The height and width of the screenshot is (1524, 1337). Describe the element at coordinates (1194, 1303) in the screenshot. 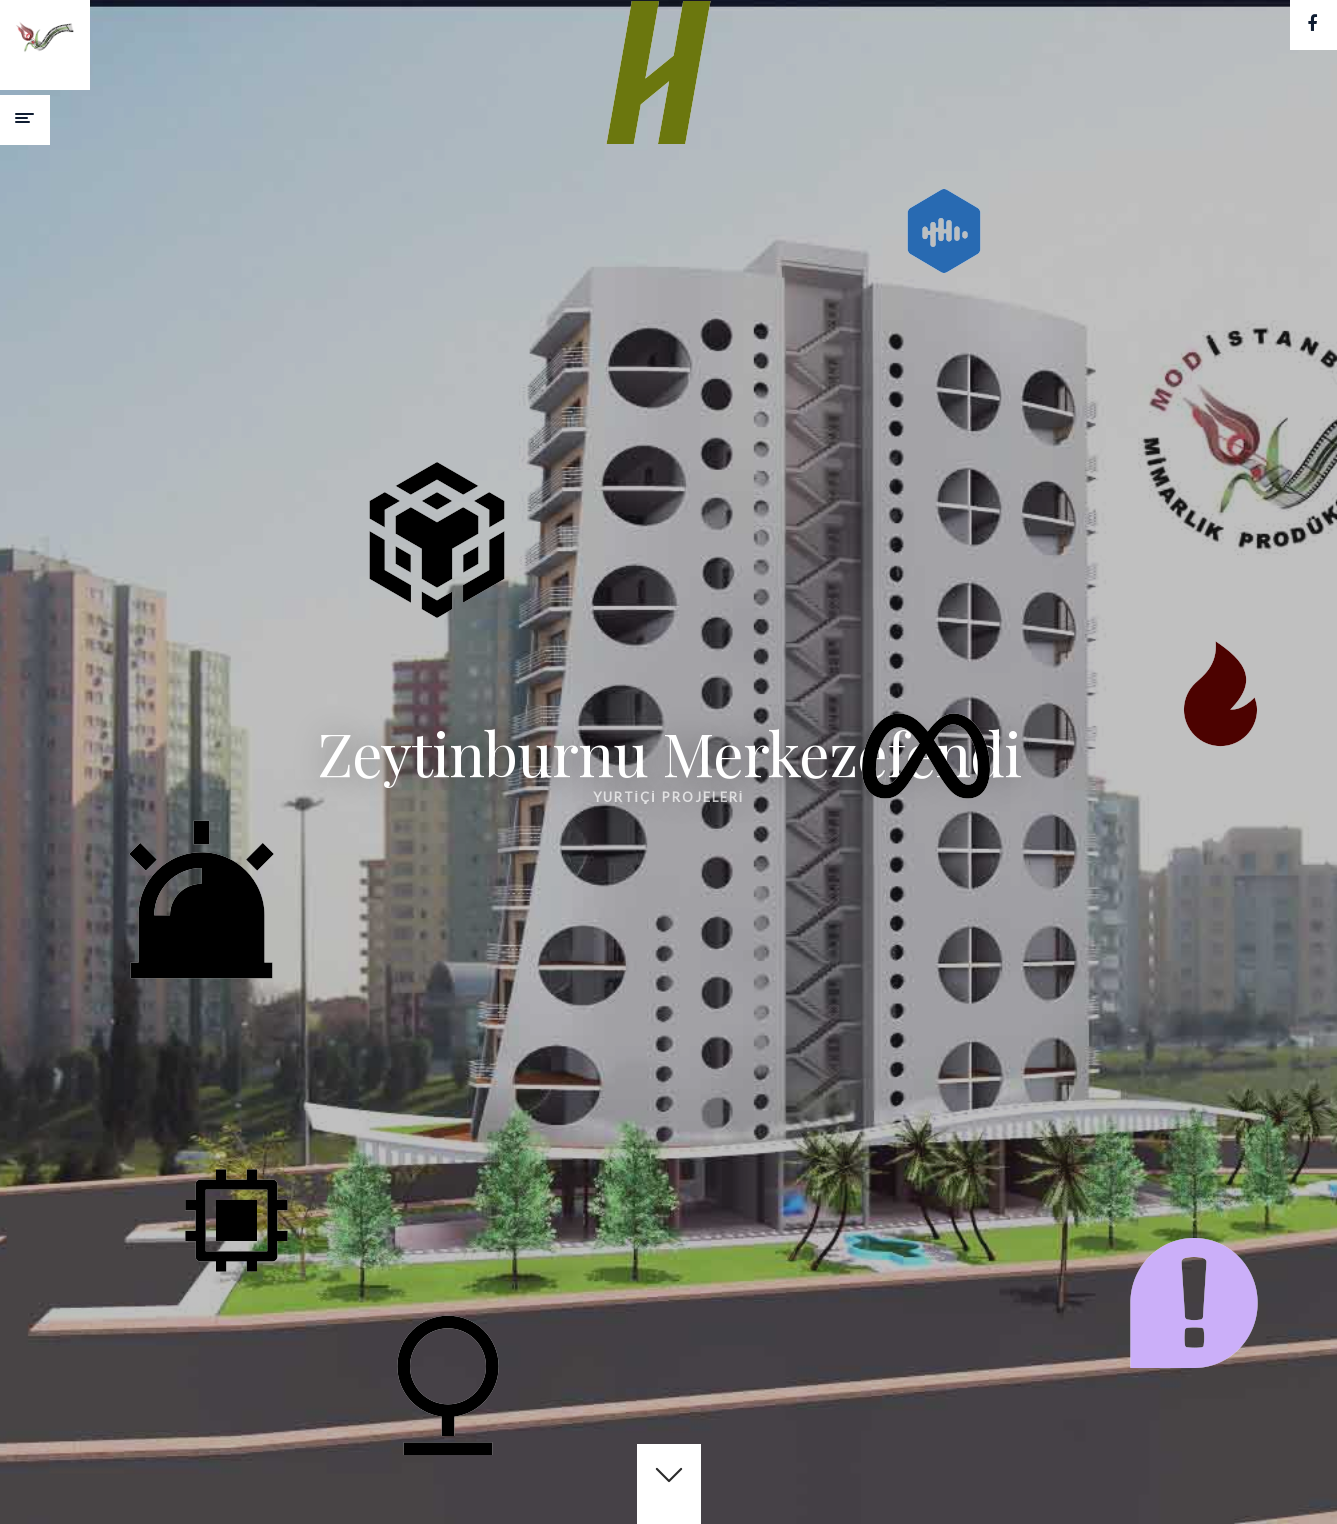

I see `check service outage status on Downdetector` at that location.